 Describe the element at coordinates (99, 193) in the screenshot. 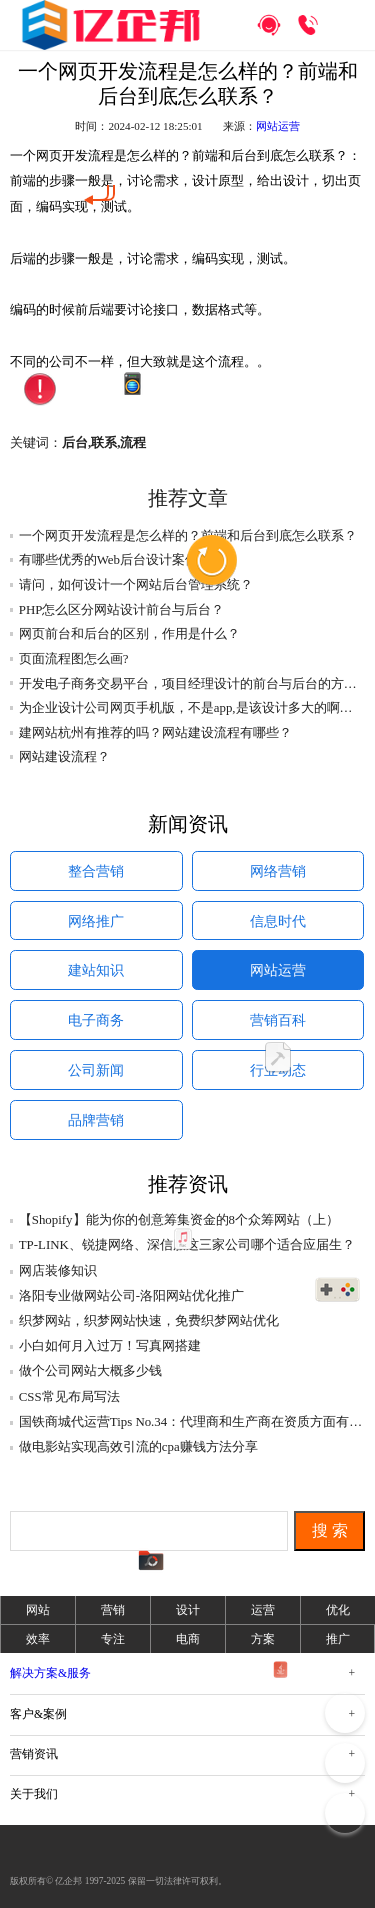

I see `reply to all recipients of an email` at that location.